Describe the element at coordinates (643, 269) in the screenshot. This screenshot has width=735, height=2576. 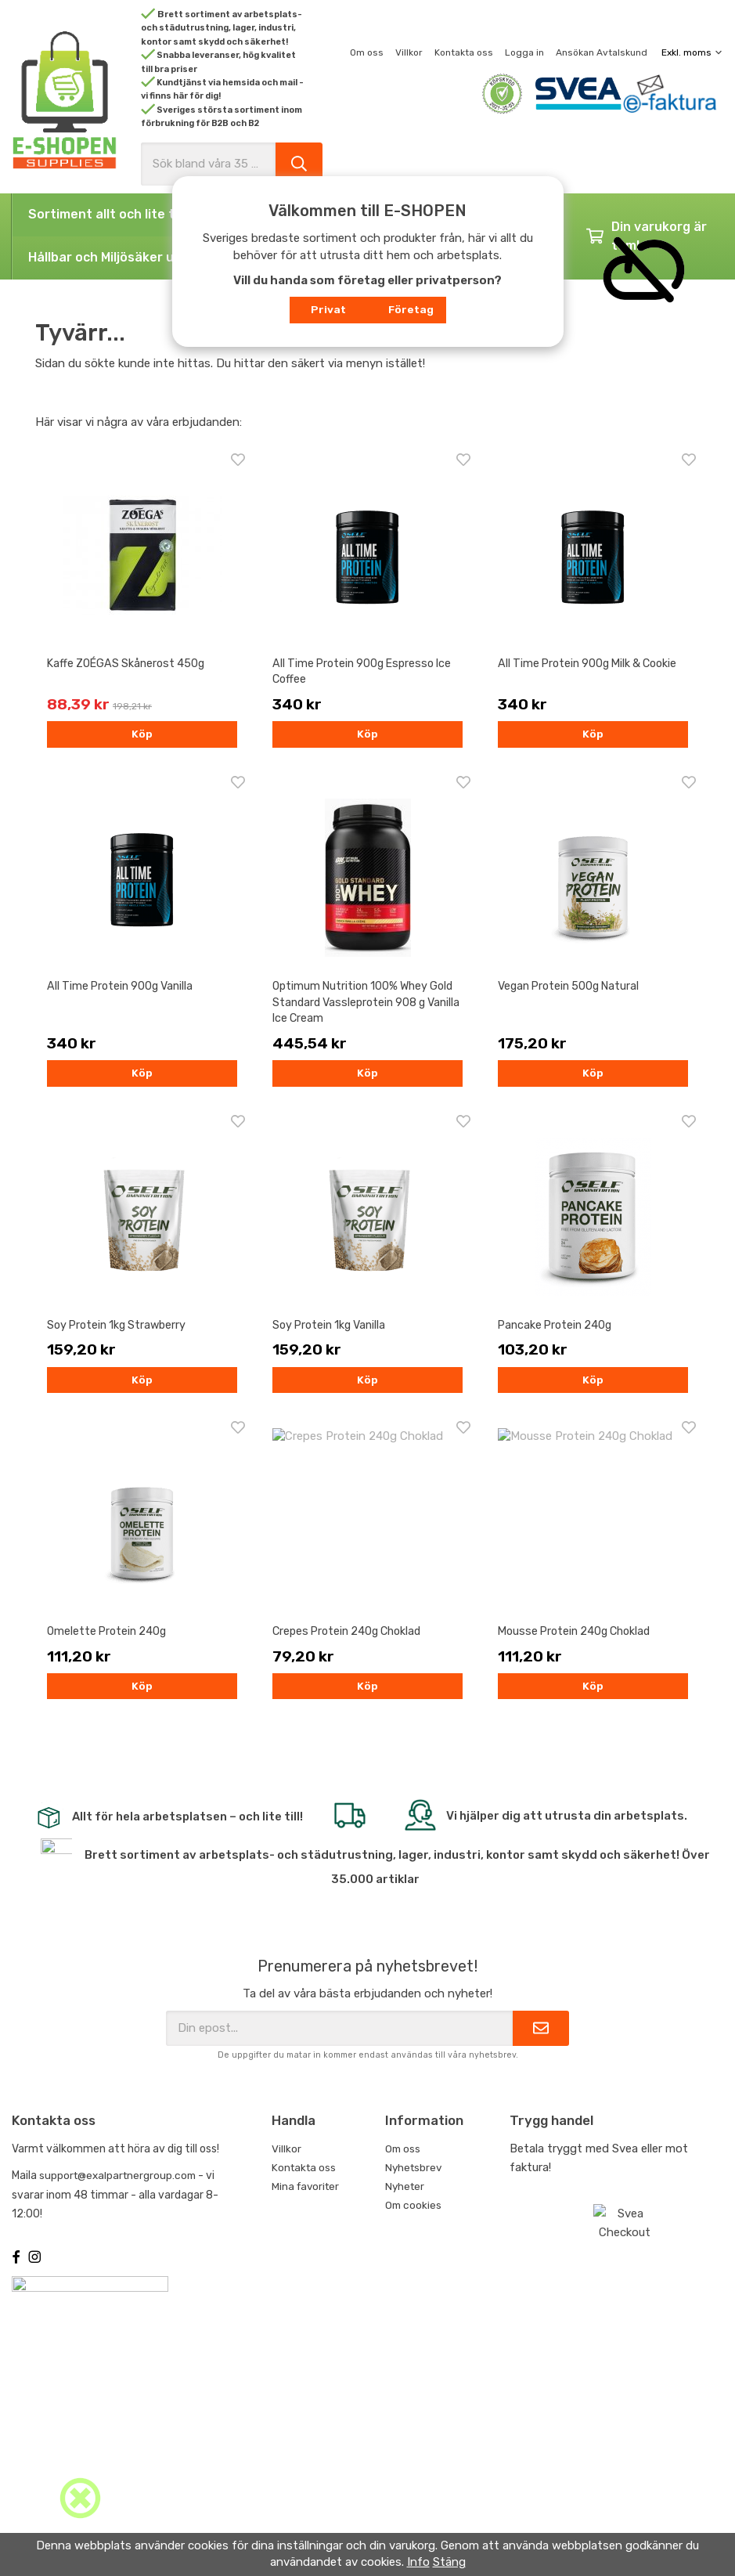
I see `indicates no cloud connection or offline status` at that location.